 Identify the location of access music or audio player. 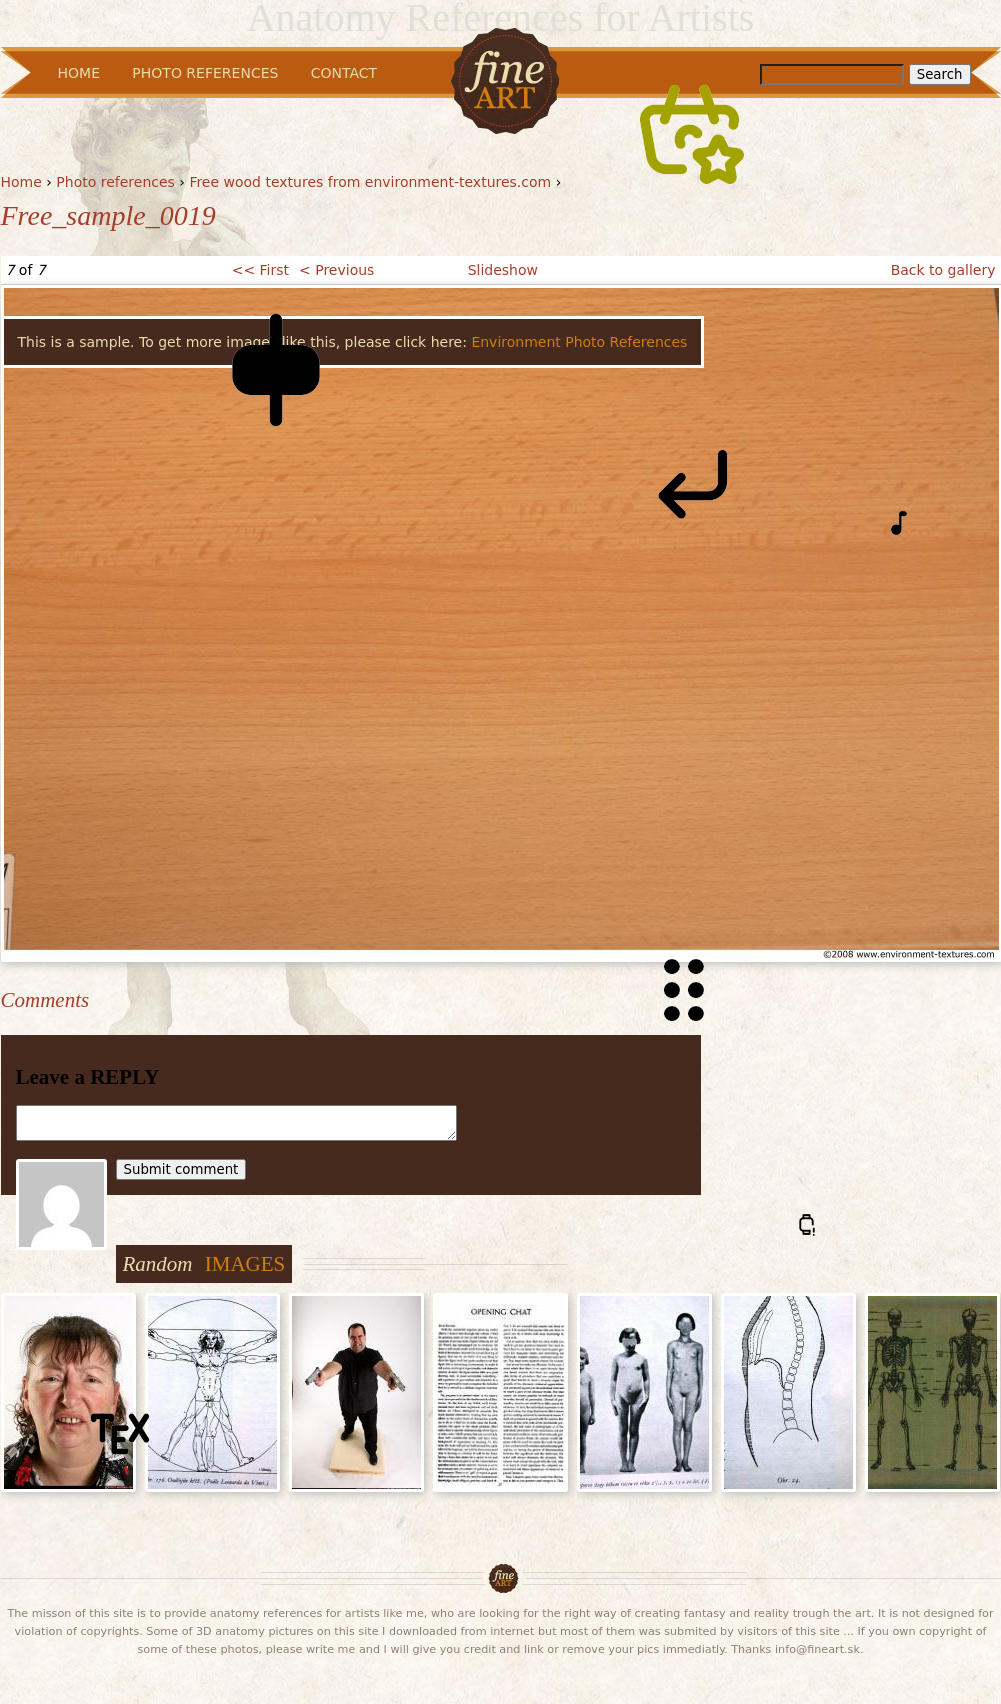
(899, 523).